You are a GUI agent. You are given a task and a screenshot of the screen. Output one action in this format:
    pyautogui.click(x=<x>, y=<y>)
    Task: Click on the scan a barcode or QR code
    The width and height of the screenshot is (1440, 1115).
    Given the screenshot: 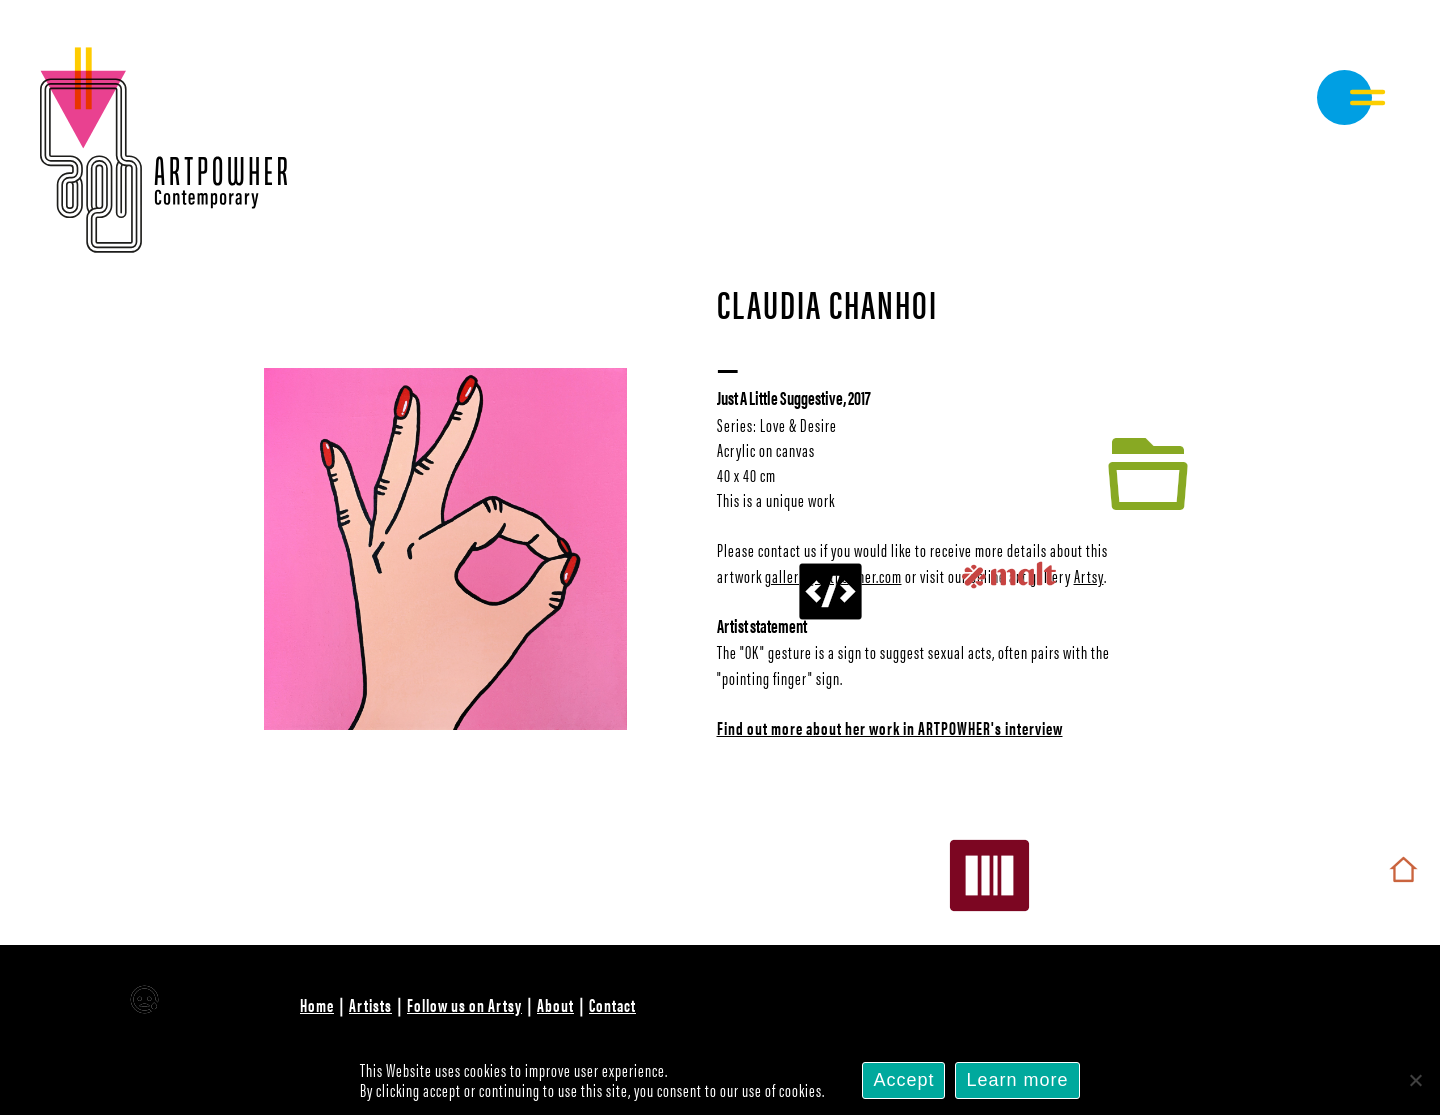 What is the action you would take?
    pyautogui.click(x=989, y=875)
    